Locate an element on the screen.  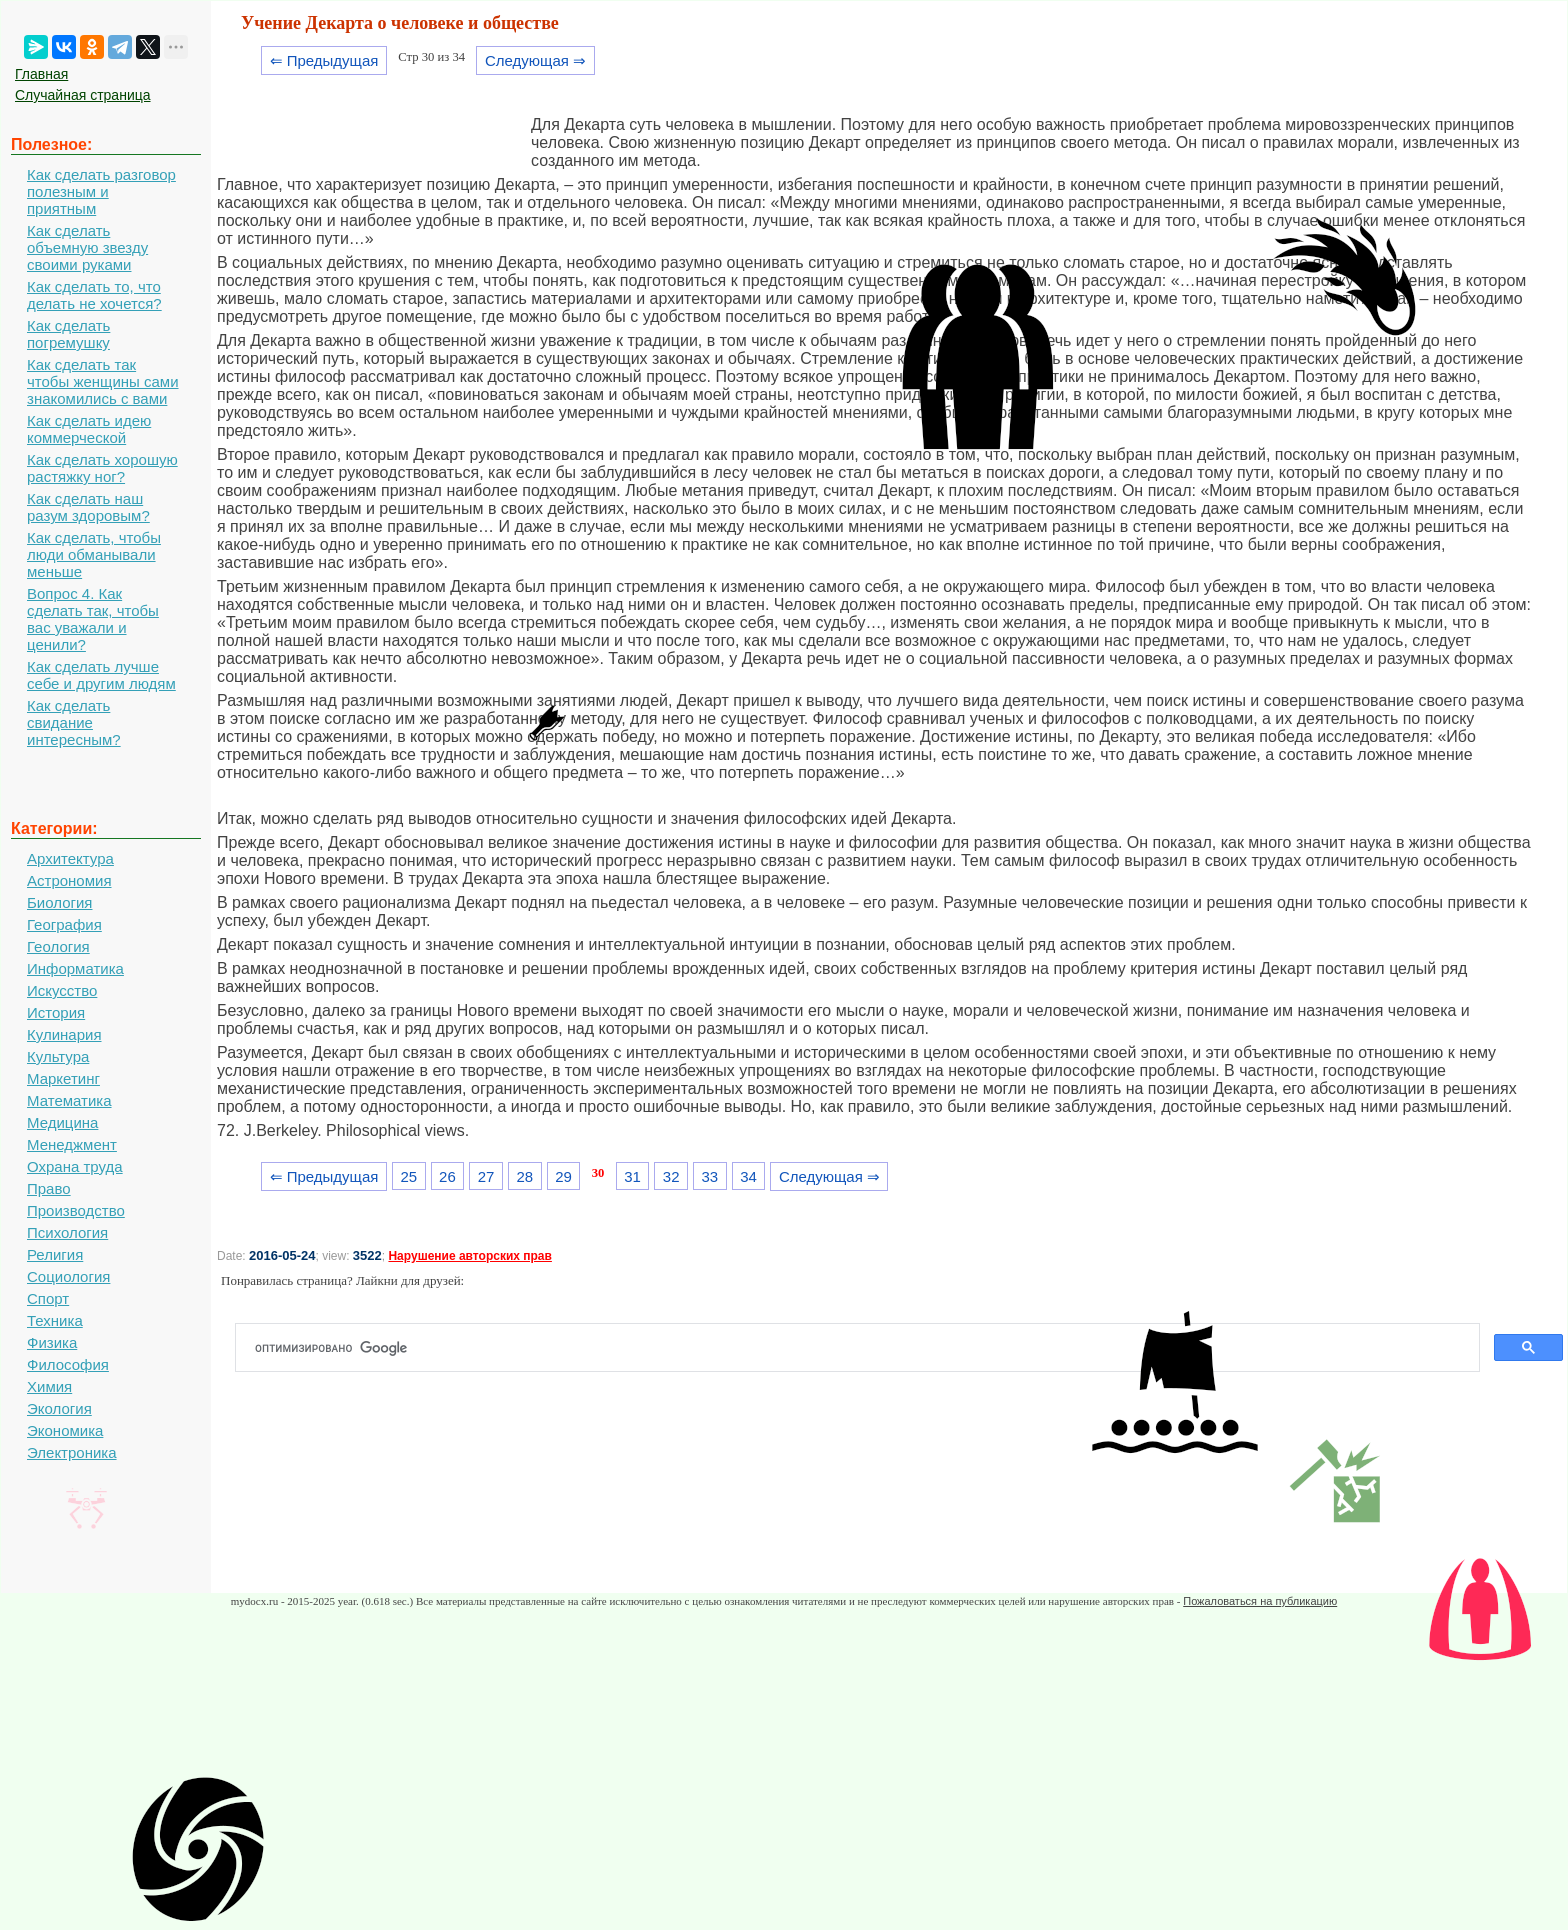
track your drone delivery status is located at coordinates (86, 1508).